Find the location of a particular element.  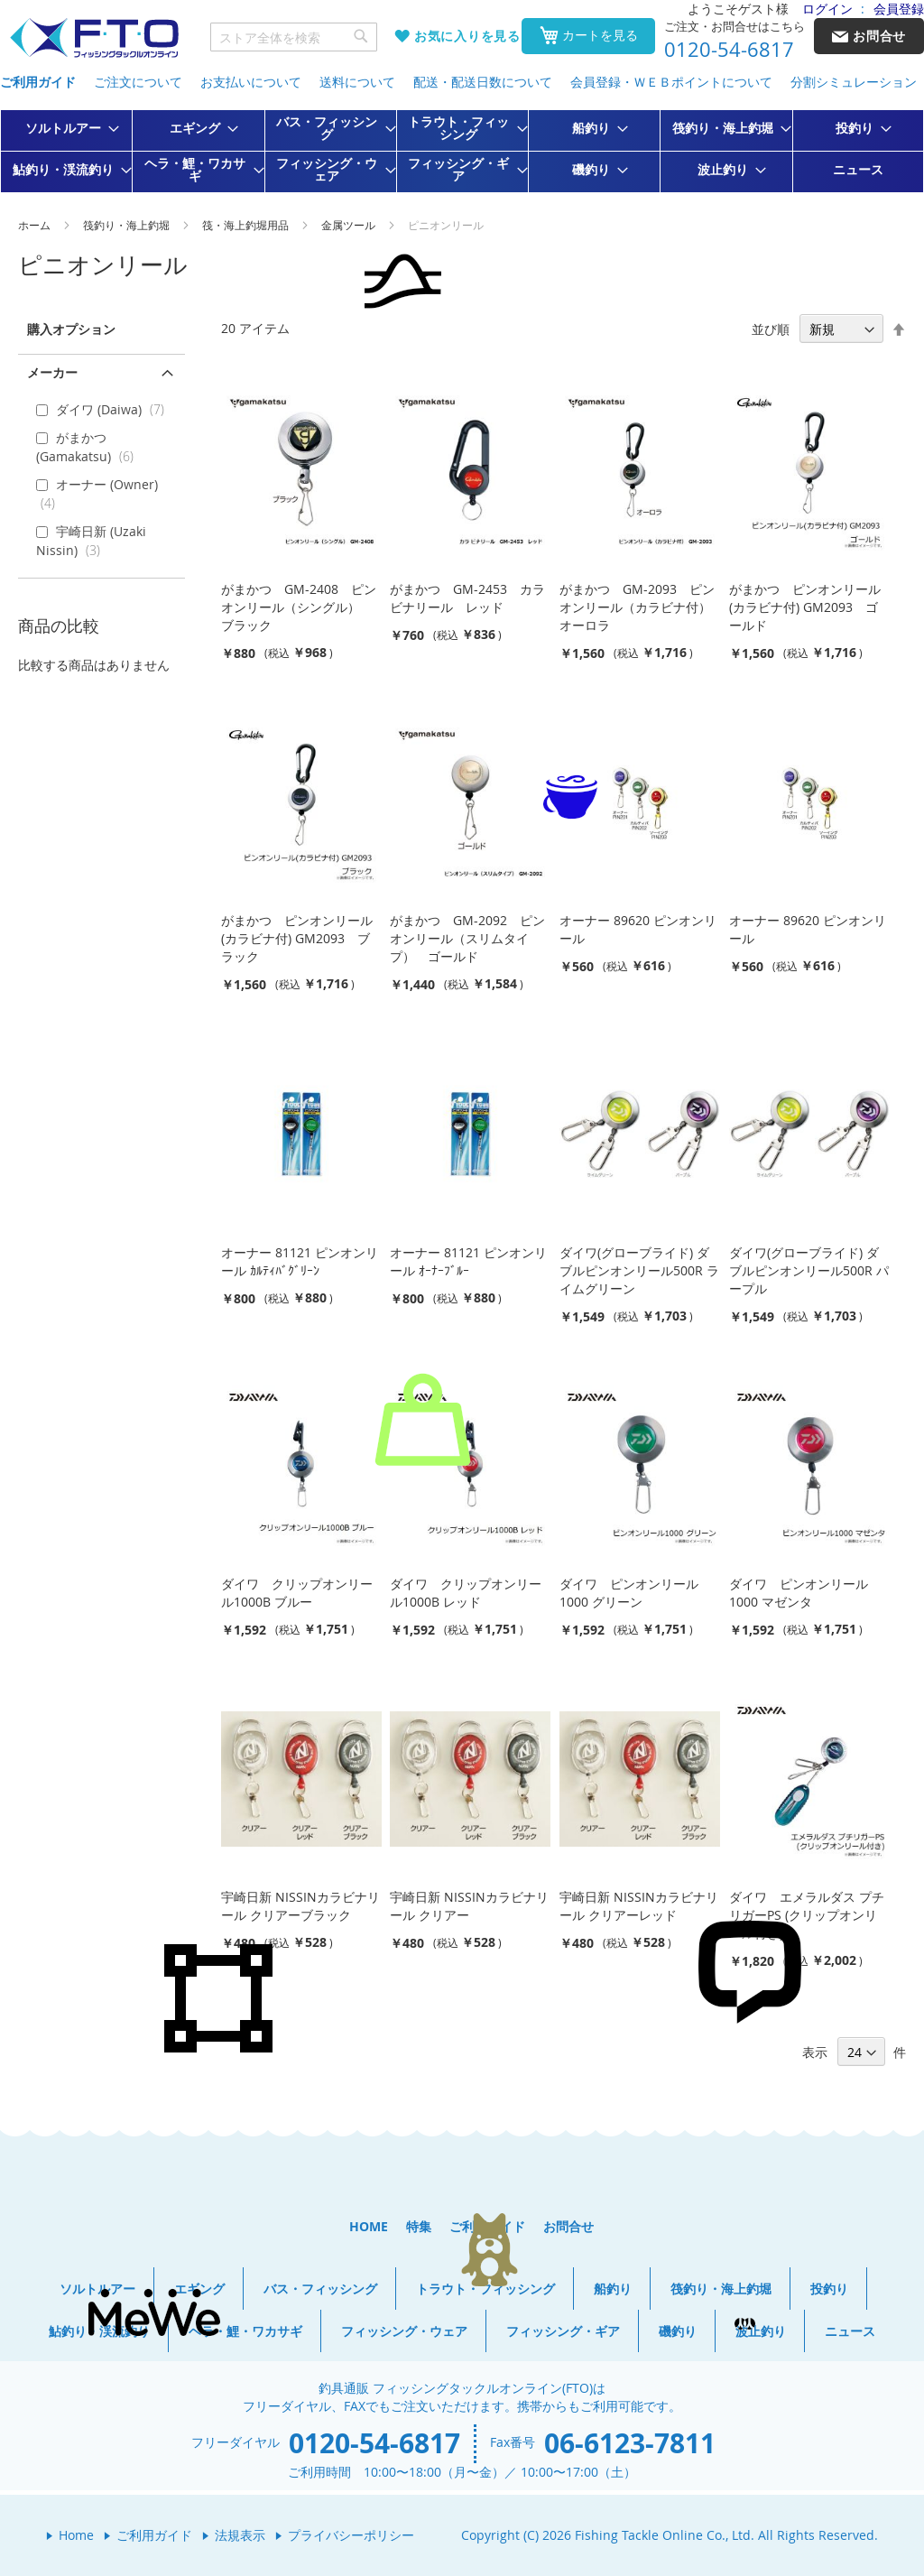

material design icons brand logo is located at coordinates (218, 1998).